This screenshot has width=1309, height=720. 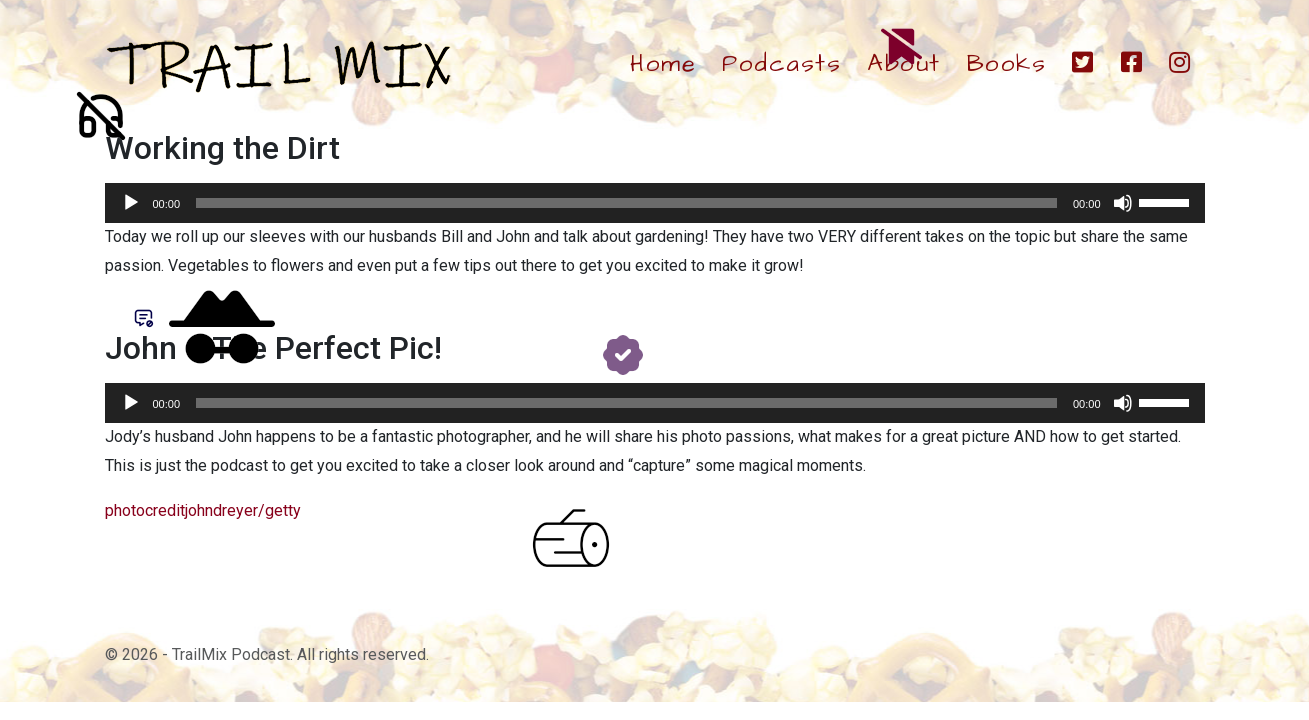 I want to click on enable incognito or private browsing mode, so click(x=222, y=327).